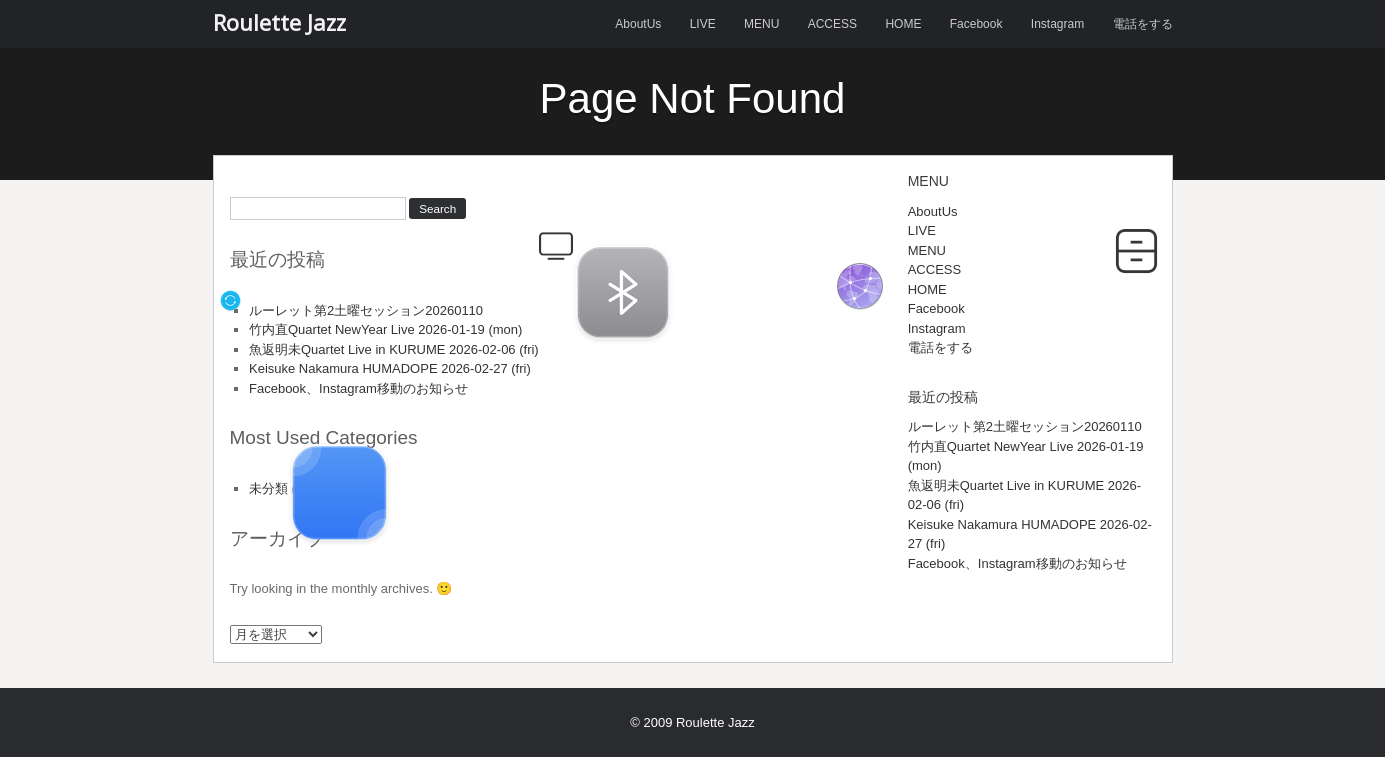 The height and width of the screenshot is (757, 1385). Describe the element at coordinates (556, 245) in the screenshot. I see `indicates a desktop computer or workstation` at that location.